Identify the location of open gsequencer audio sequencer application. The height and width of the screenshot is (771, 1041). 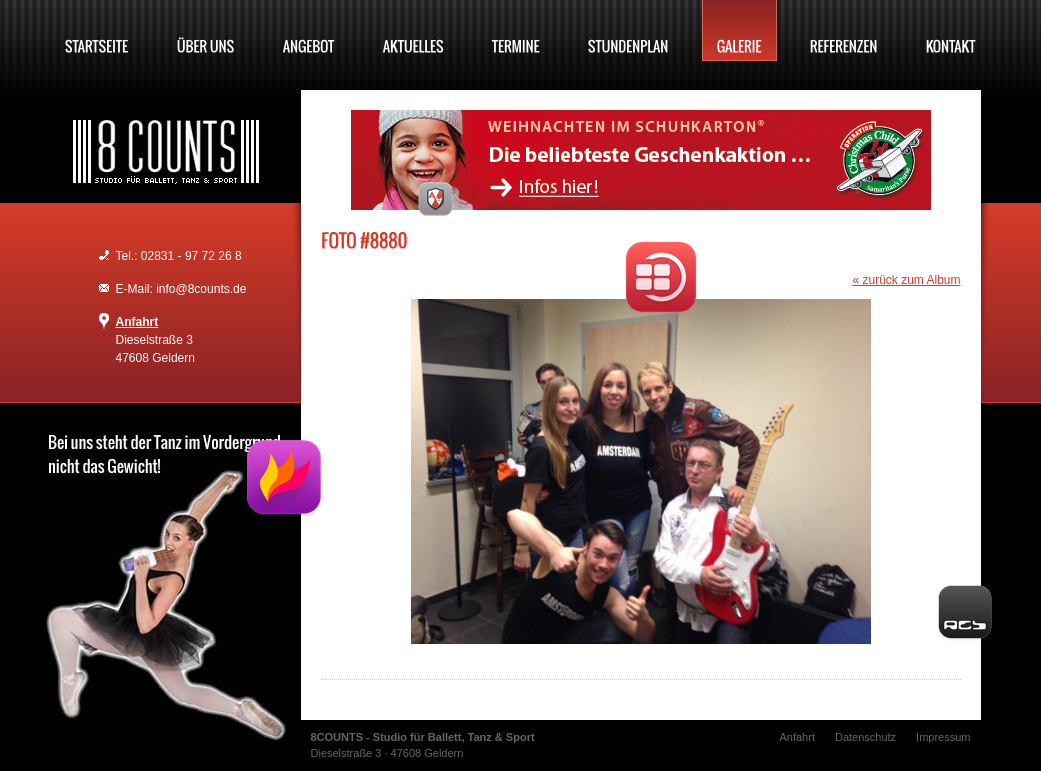
(965, 612).